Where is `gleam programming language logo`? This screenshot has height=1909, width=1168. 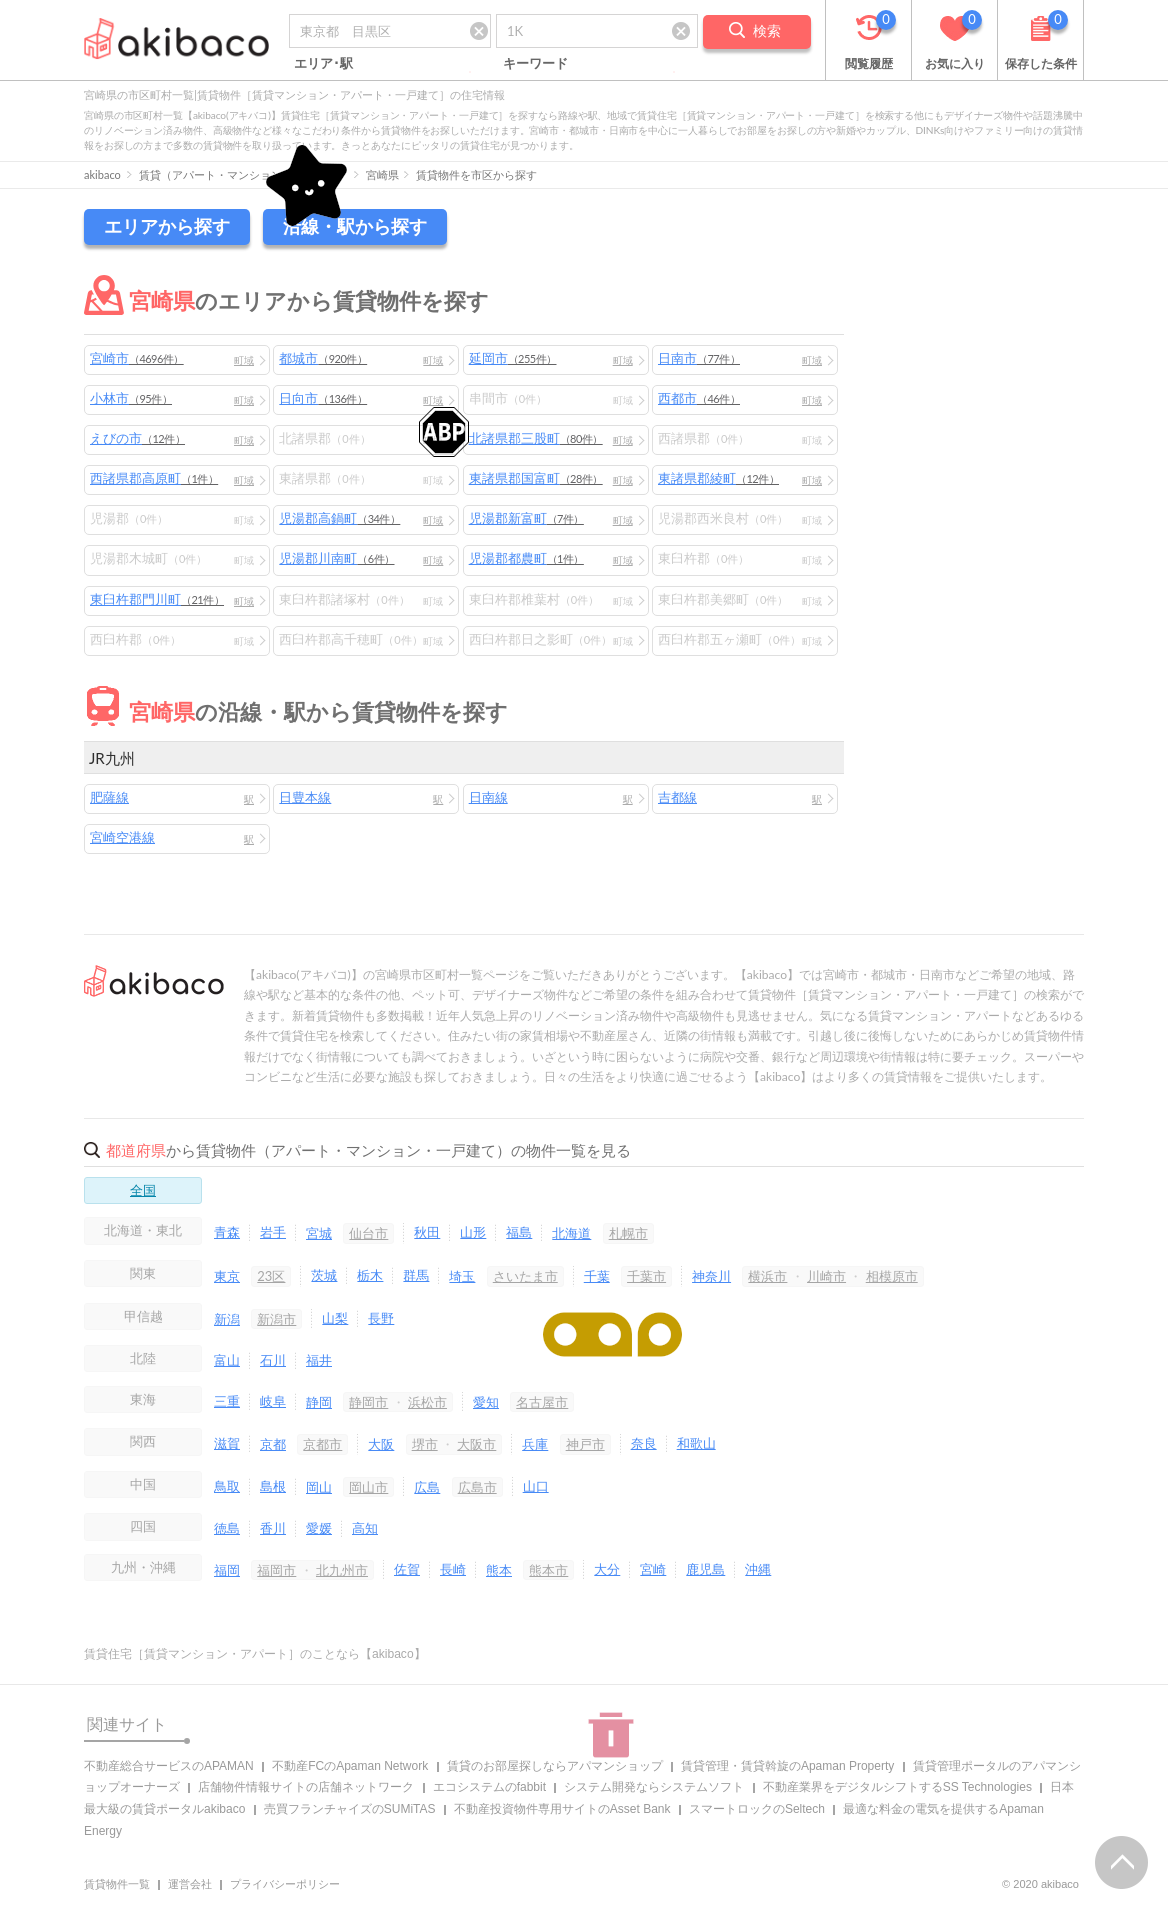
gleam programming language logo is located at coordinates (306, 185).